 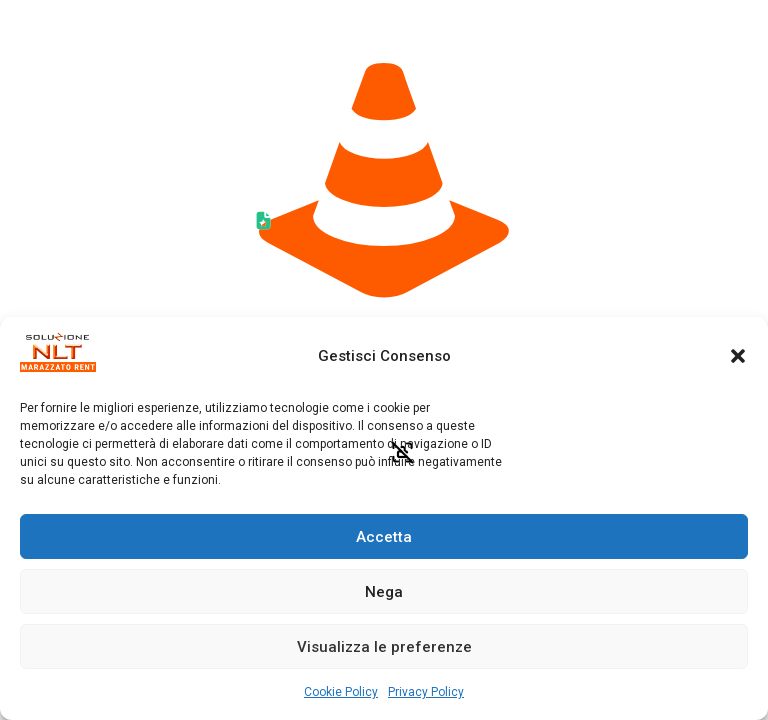 I want to click on access control disabled, so click(x=402, y=452).